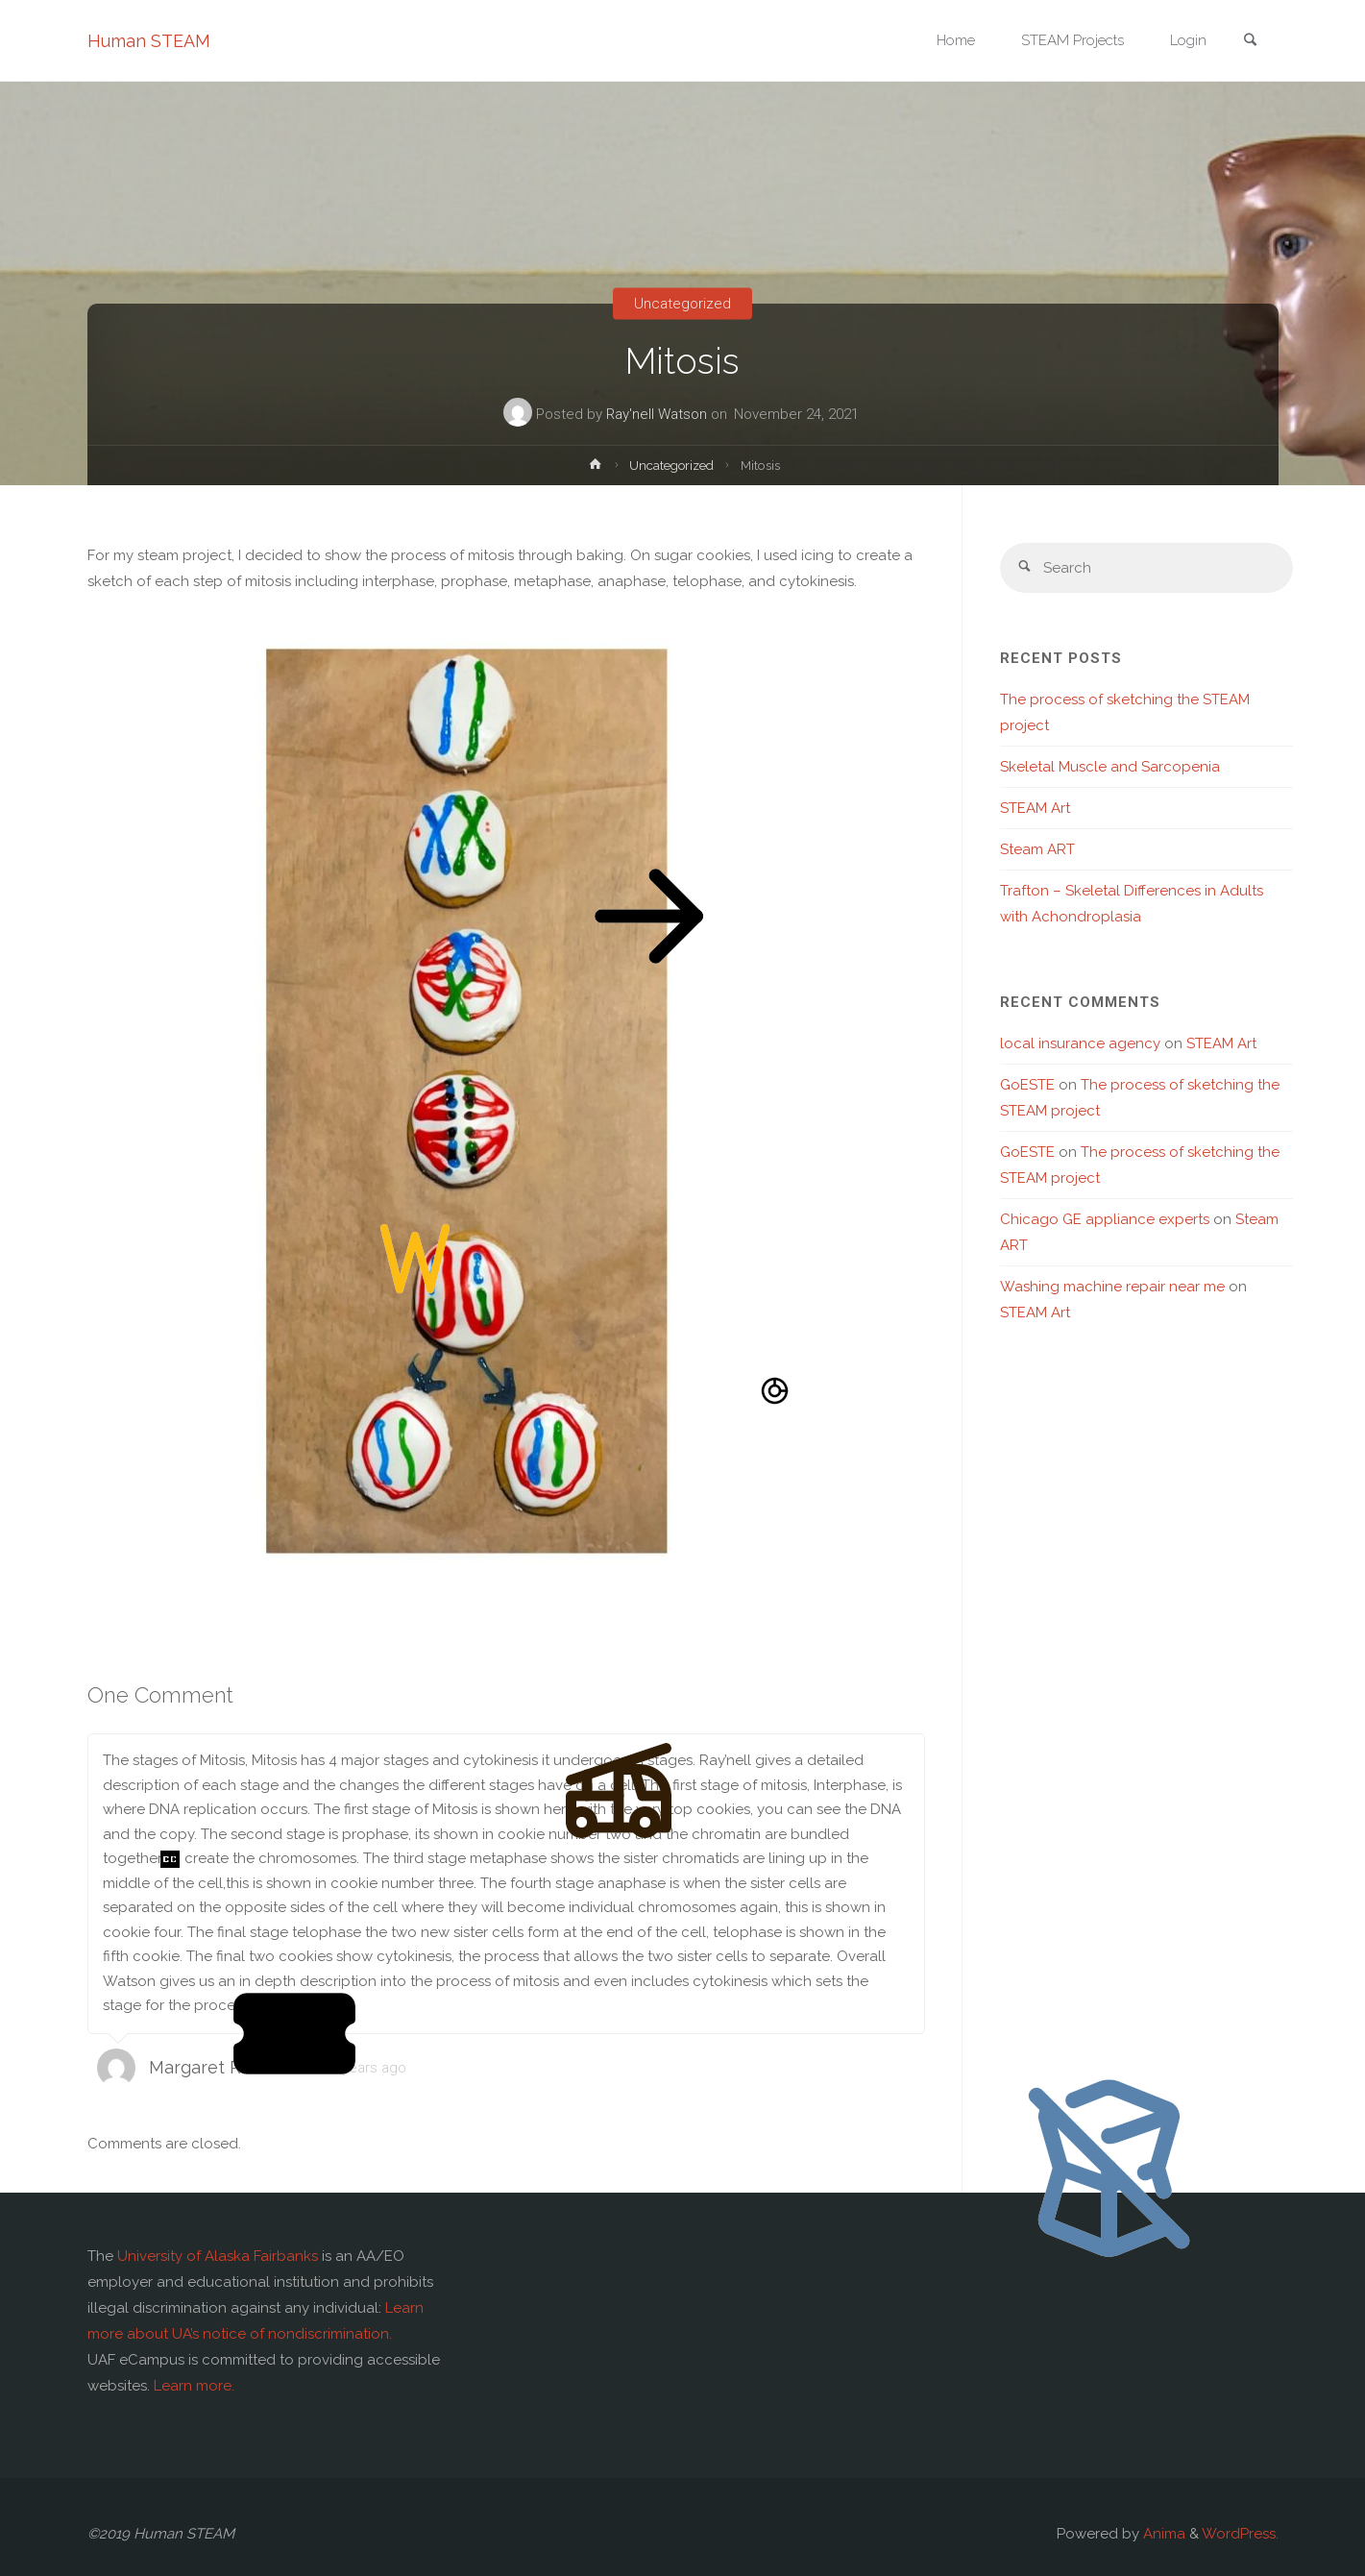 The height and width of the screenshot is (2576, 1365). I want to click on navigate to the next item or screen, so click(648, 916).